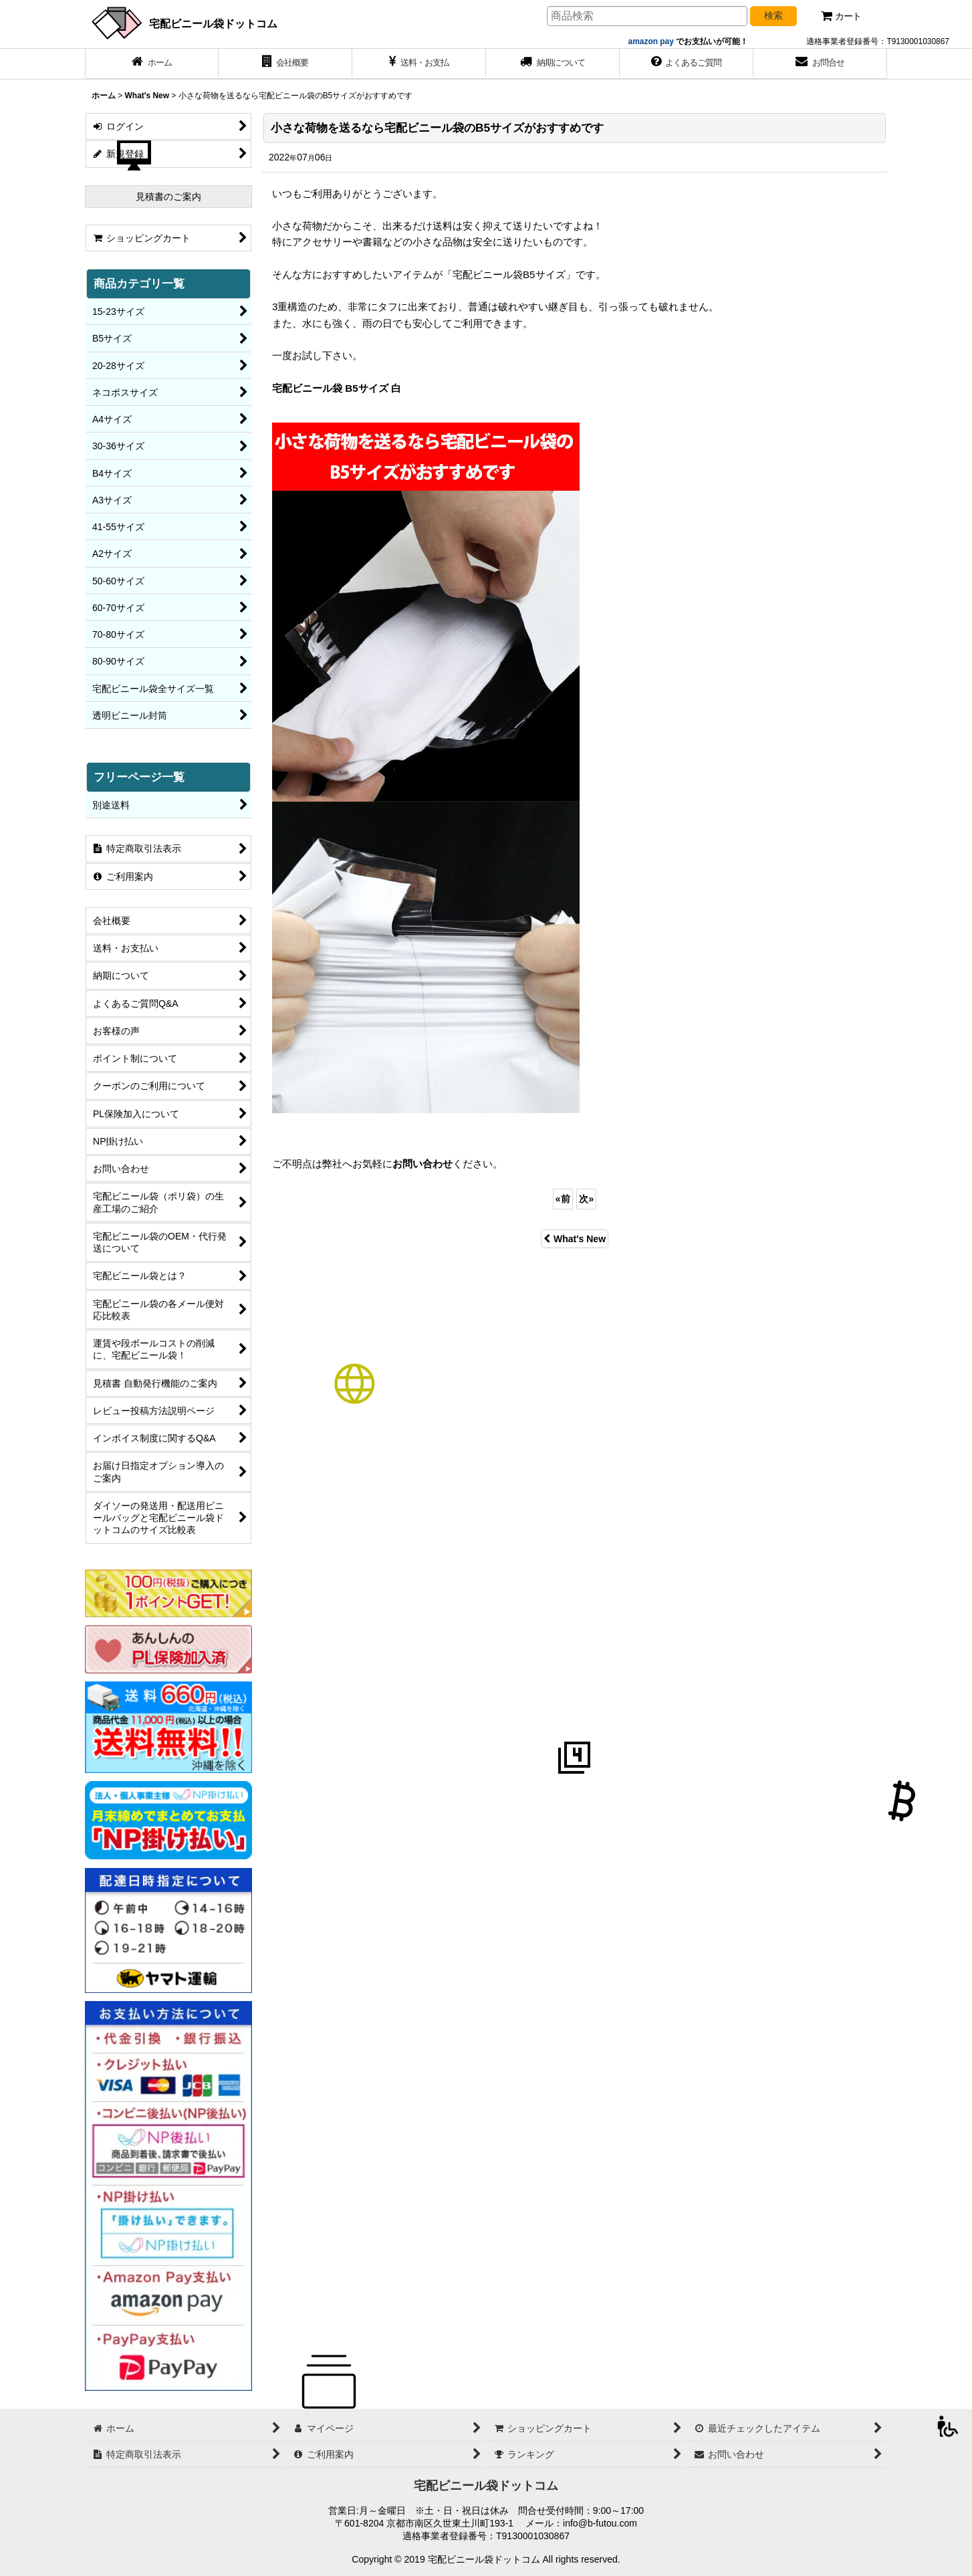 The height and width of the screenshot is (2576, 972). What do you see at coordinates (353, 1385) in the screenshot?
I see `access global or web-related settings` at bounding box center [353, 1385].